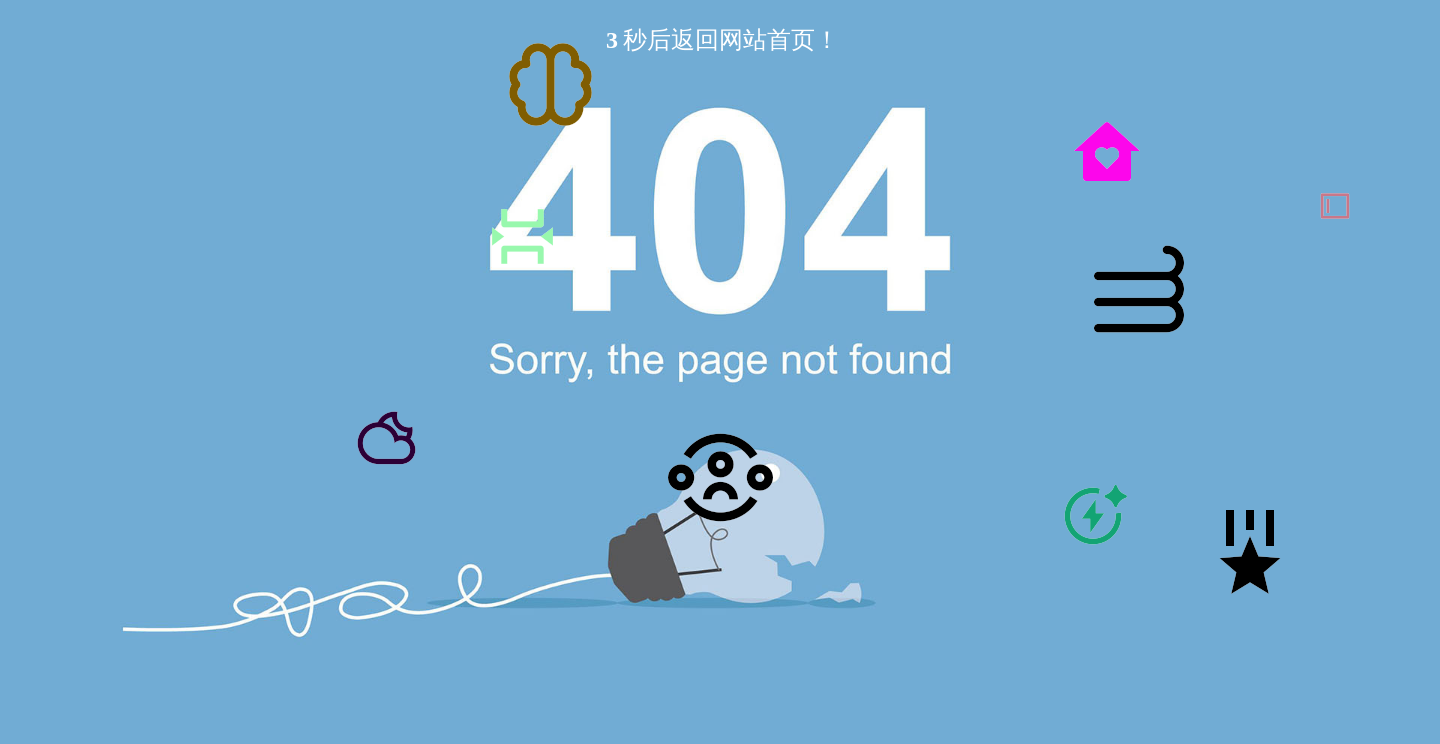  I want to click on access AI or machine learning features, so click(550, 84).